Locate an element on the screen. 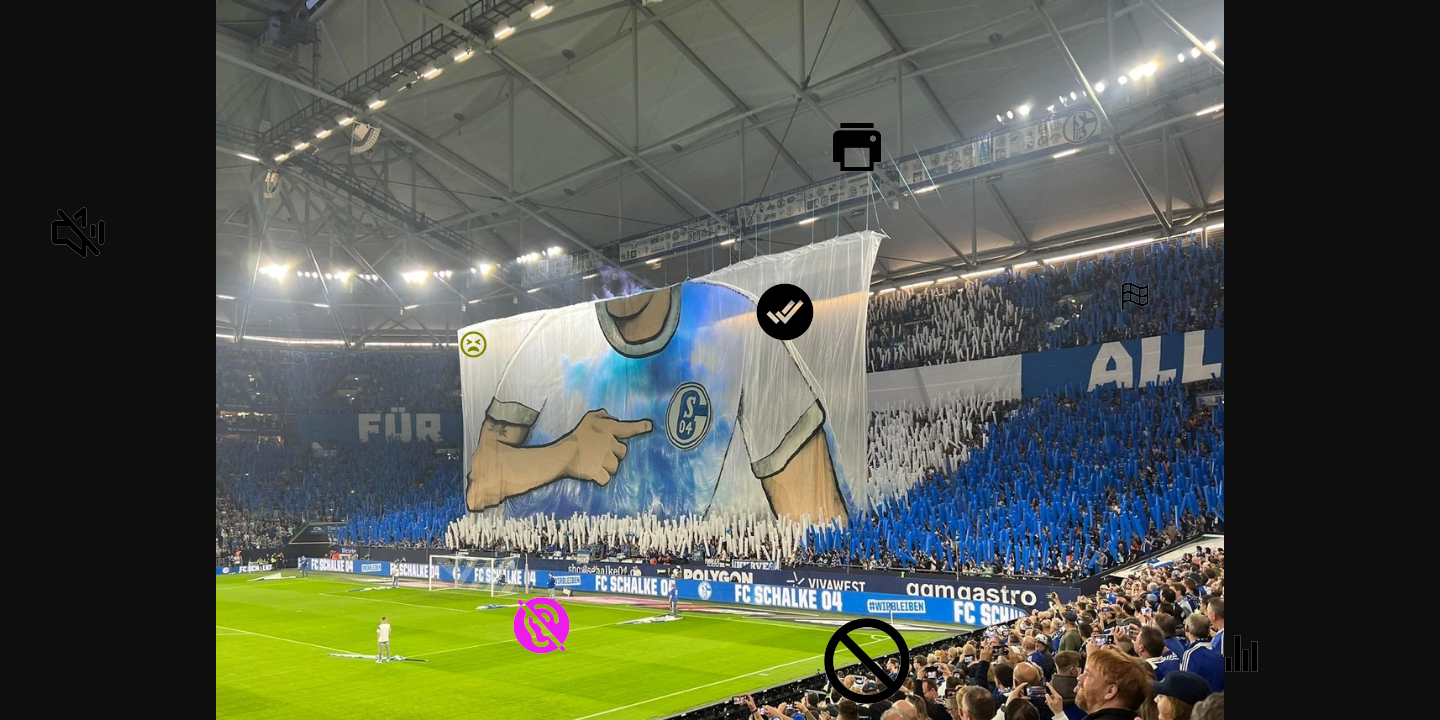 Image resolution: width=1440 pixels, height=720 pixels. indicates a finish line or goal completion is located at coordinates (1134, 296).